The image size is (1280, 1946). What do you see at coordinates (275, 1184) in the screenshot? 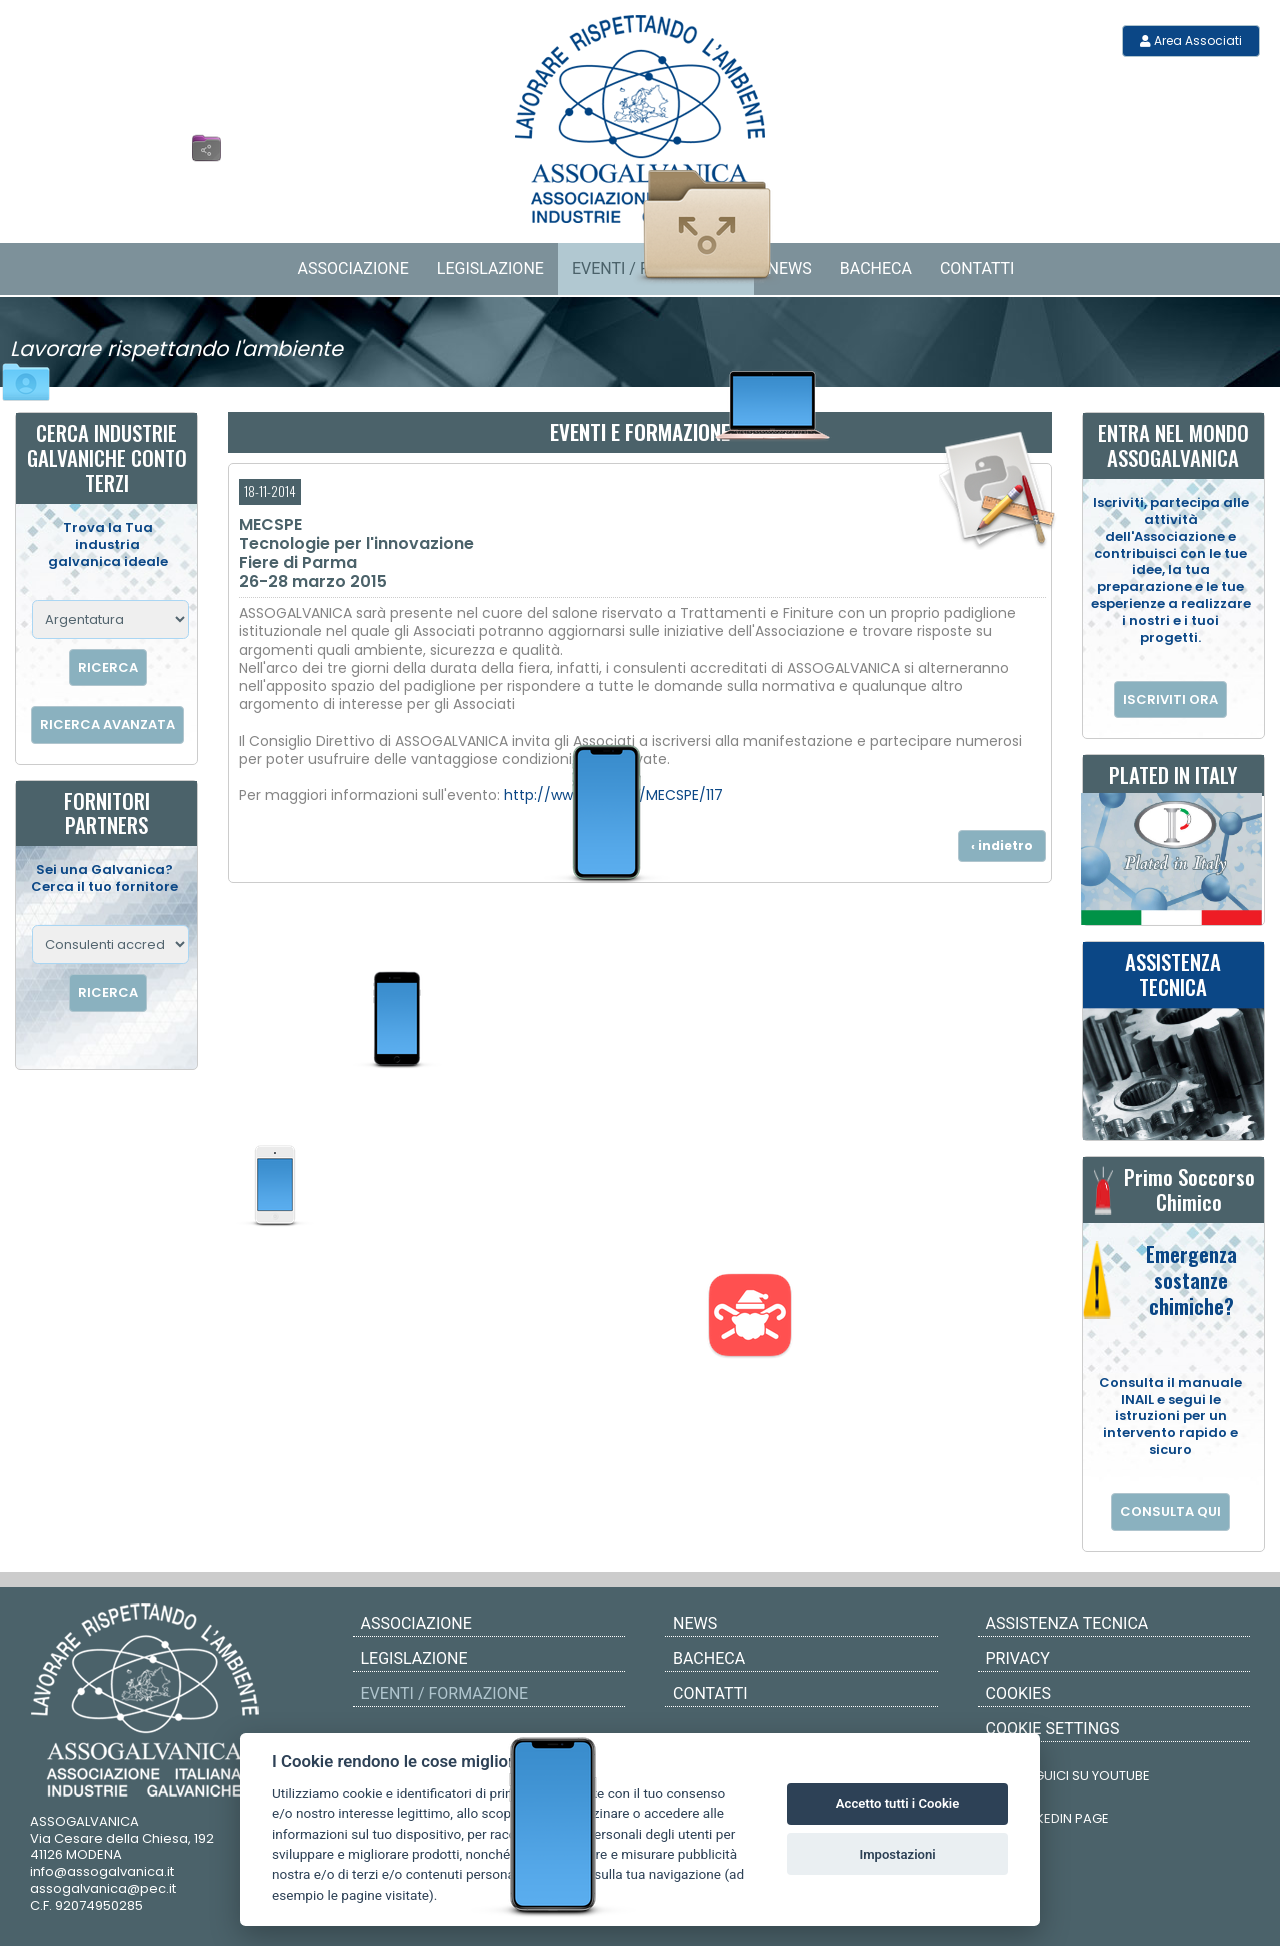
I see `iPod touch device connected` at bounding box center [275, 1184].